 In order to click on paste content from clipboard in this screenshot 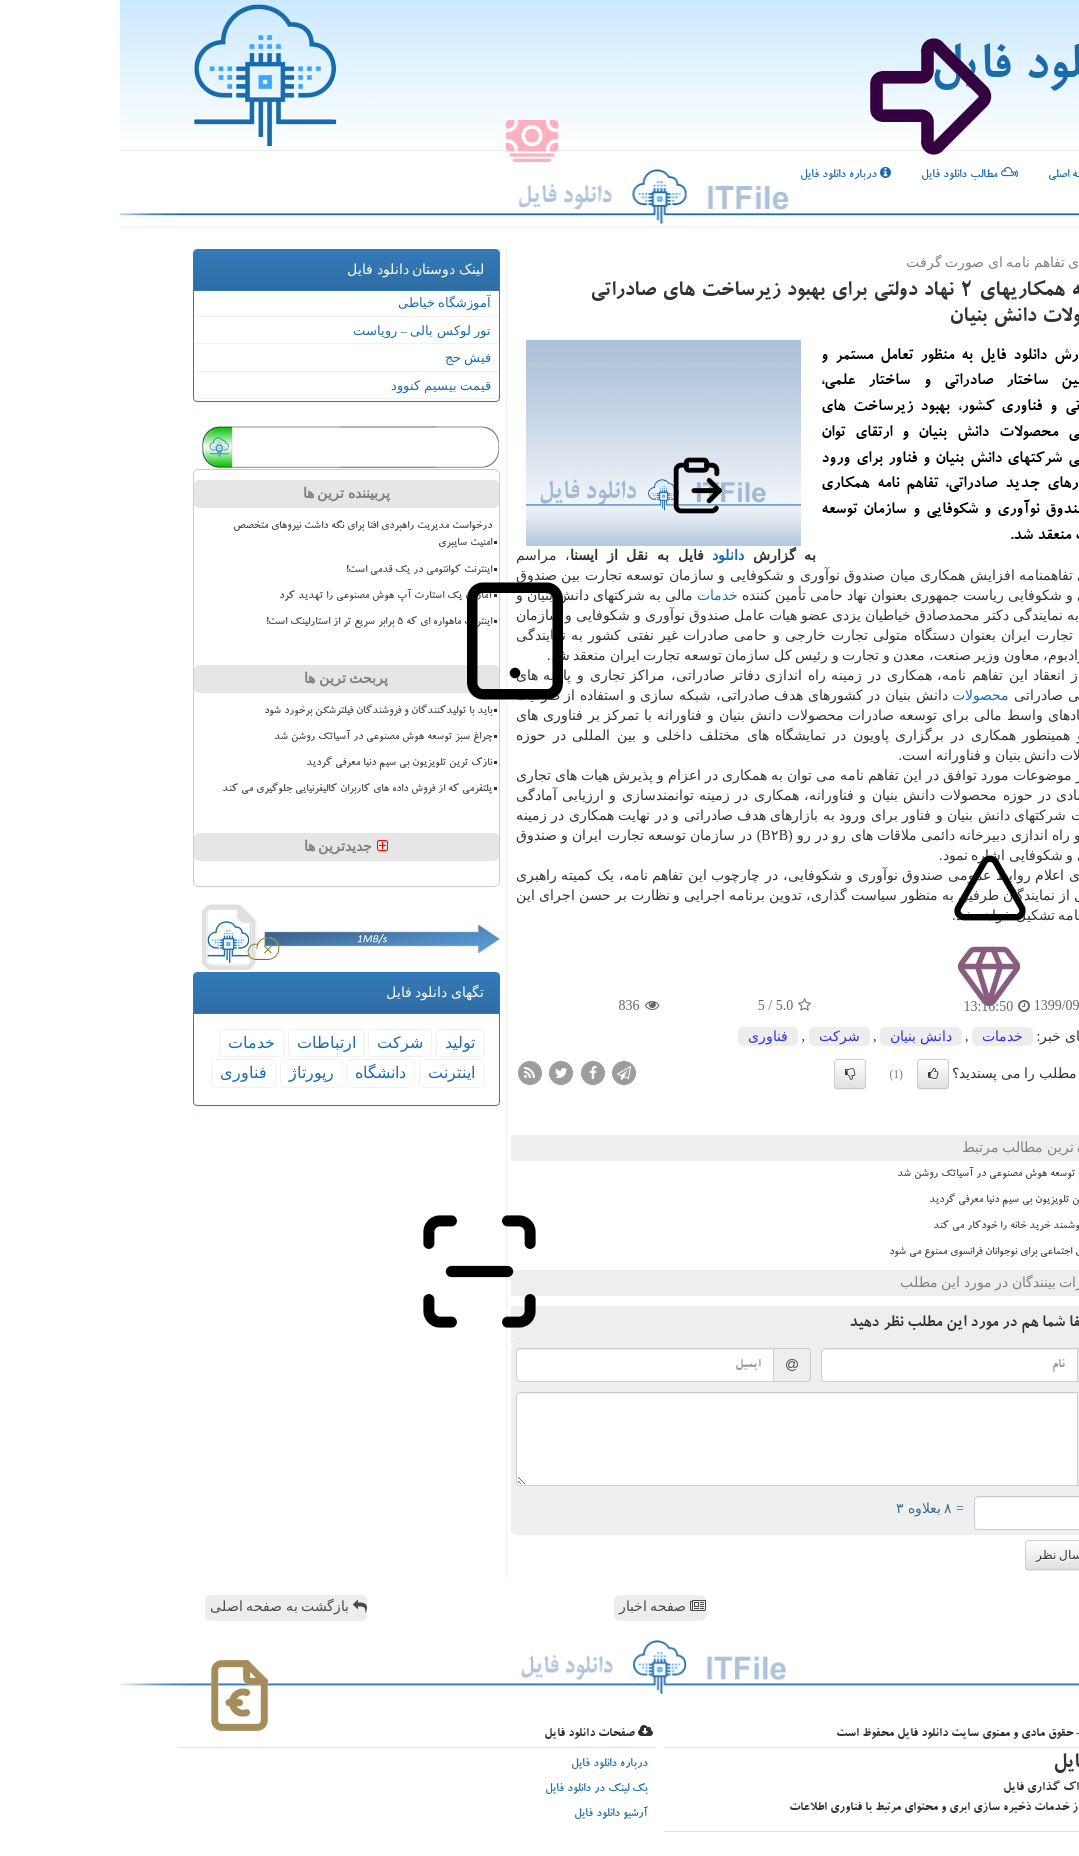, I will do `click(696, 485)`.